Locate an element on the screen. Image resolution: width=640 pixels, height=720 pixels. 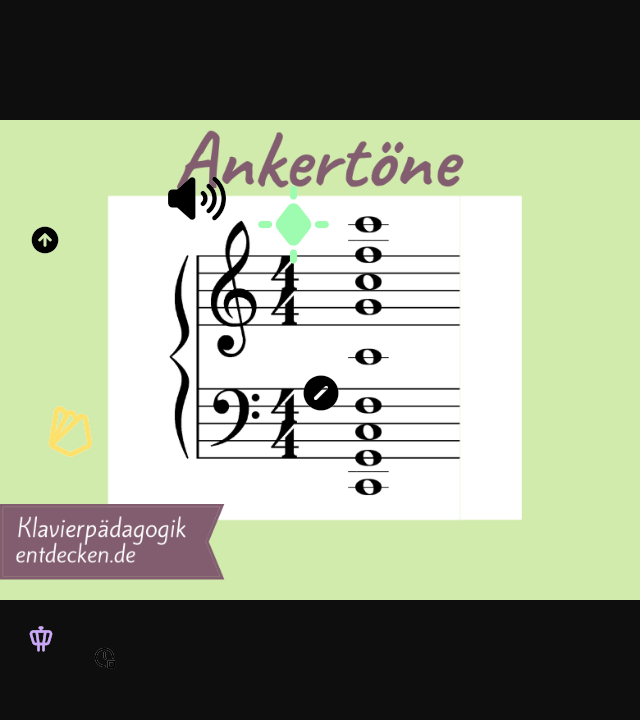
upload a file or content is located at coordinates (45, 240).